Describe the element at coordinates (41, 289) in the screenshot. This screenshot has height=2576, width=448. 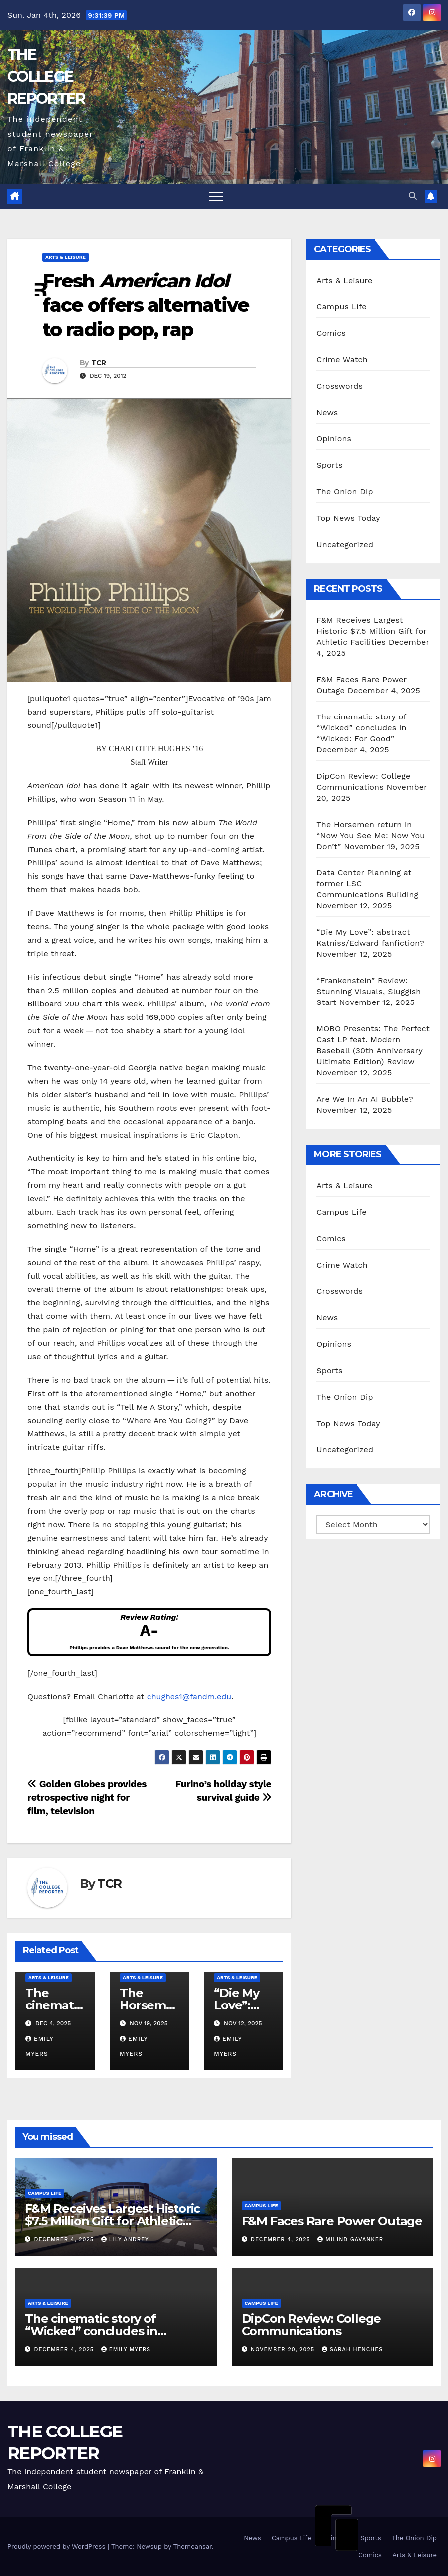
I see `remix framework logo` at that location.